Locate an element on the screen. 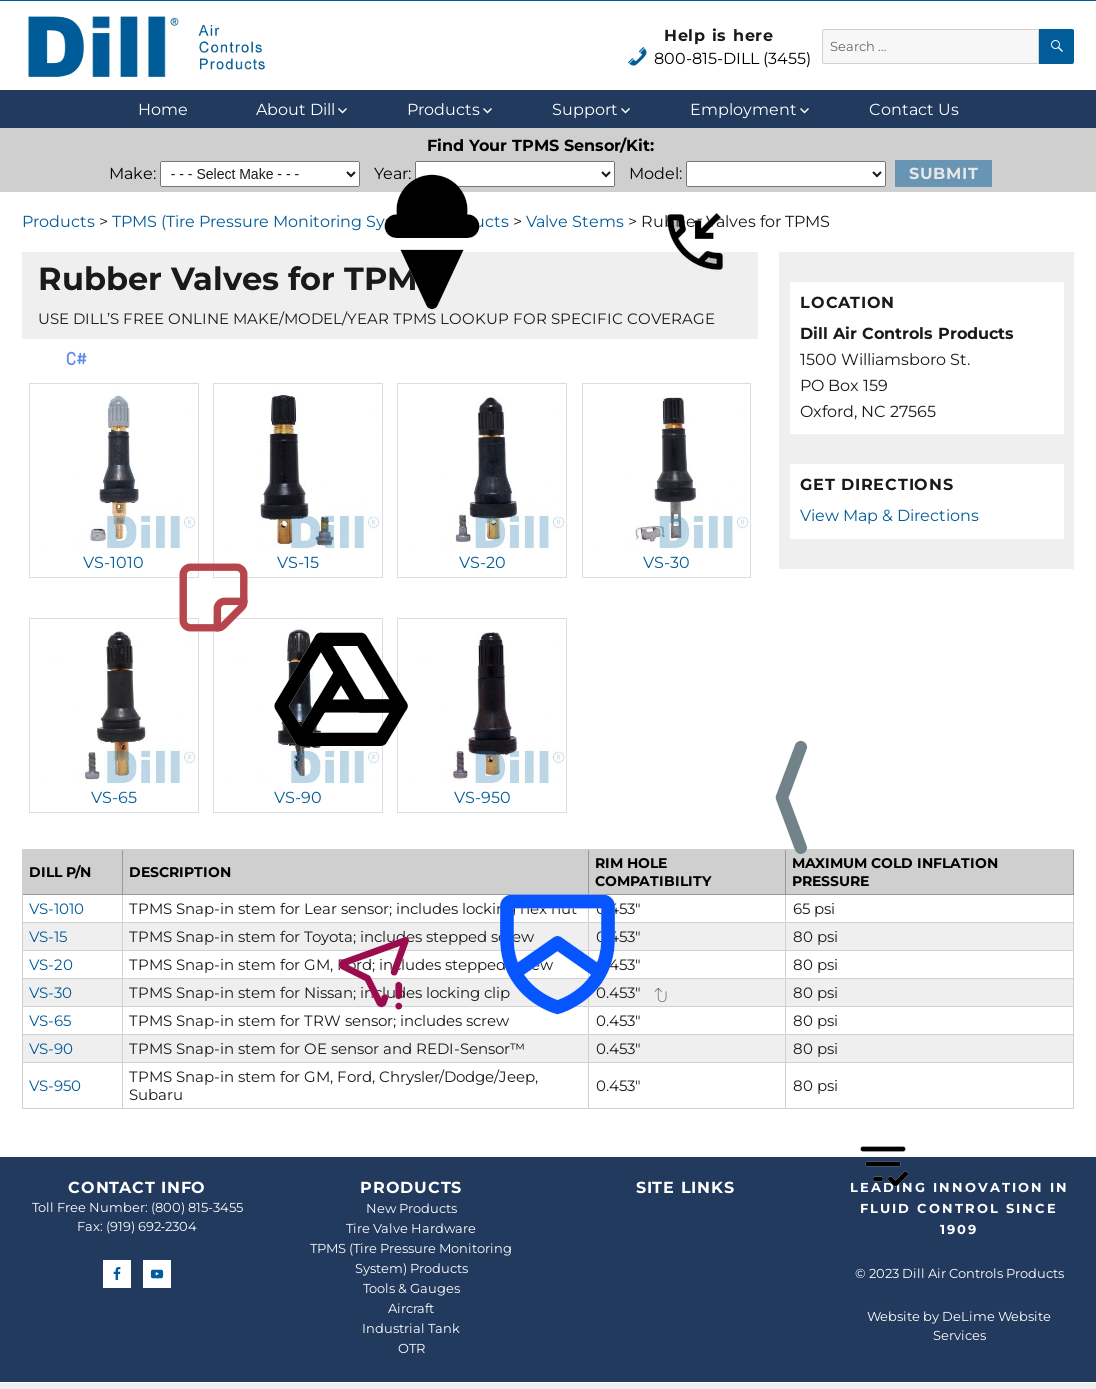  access security or protection settings is located at coordinates (557, 947).